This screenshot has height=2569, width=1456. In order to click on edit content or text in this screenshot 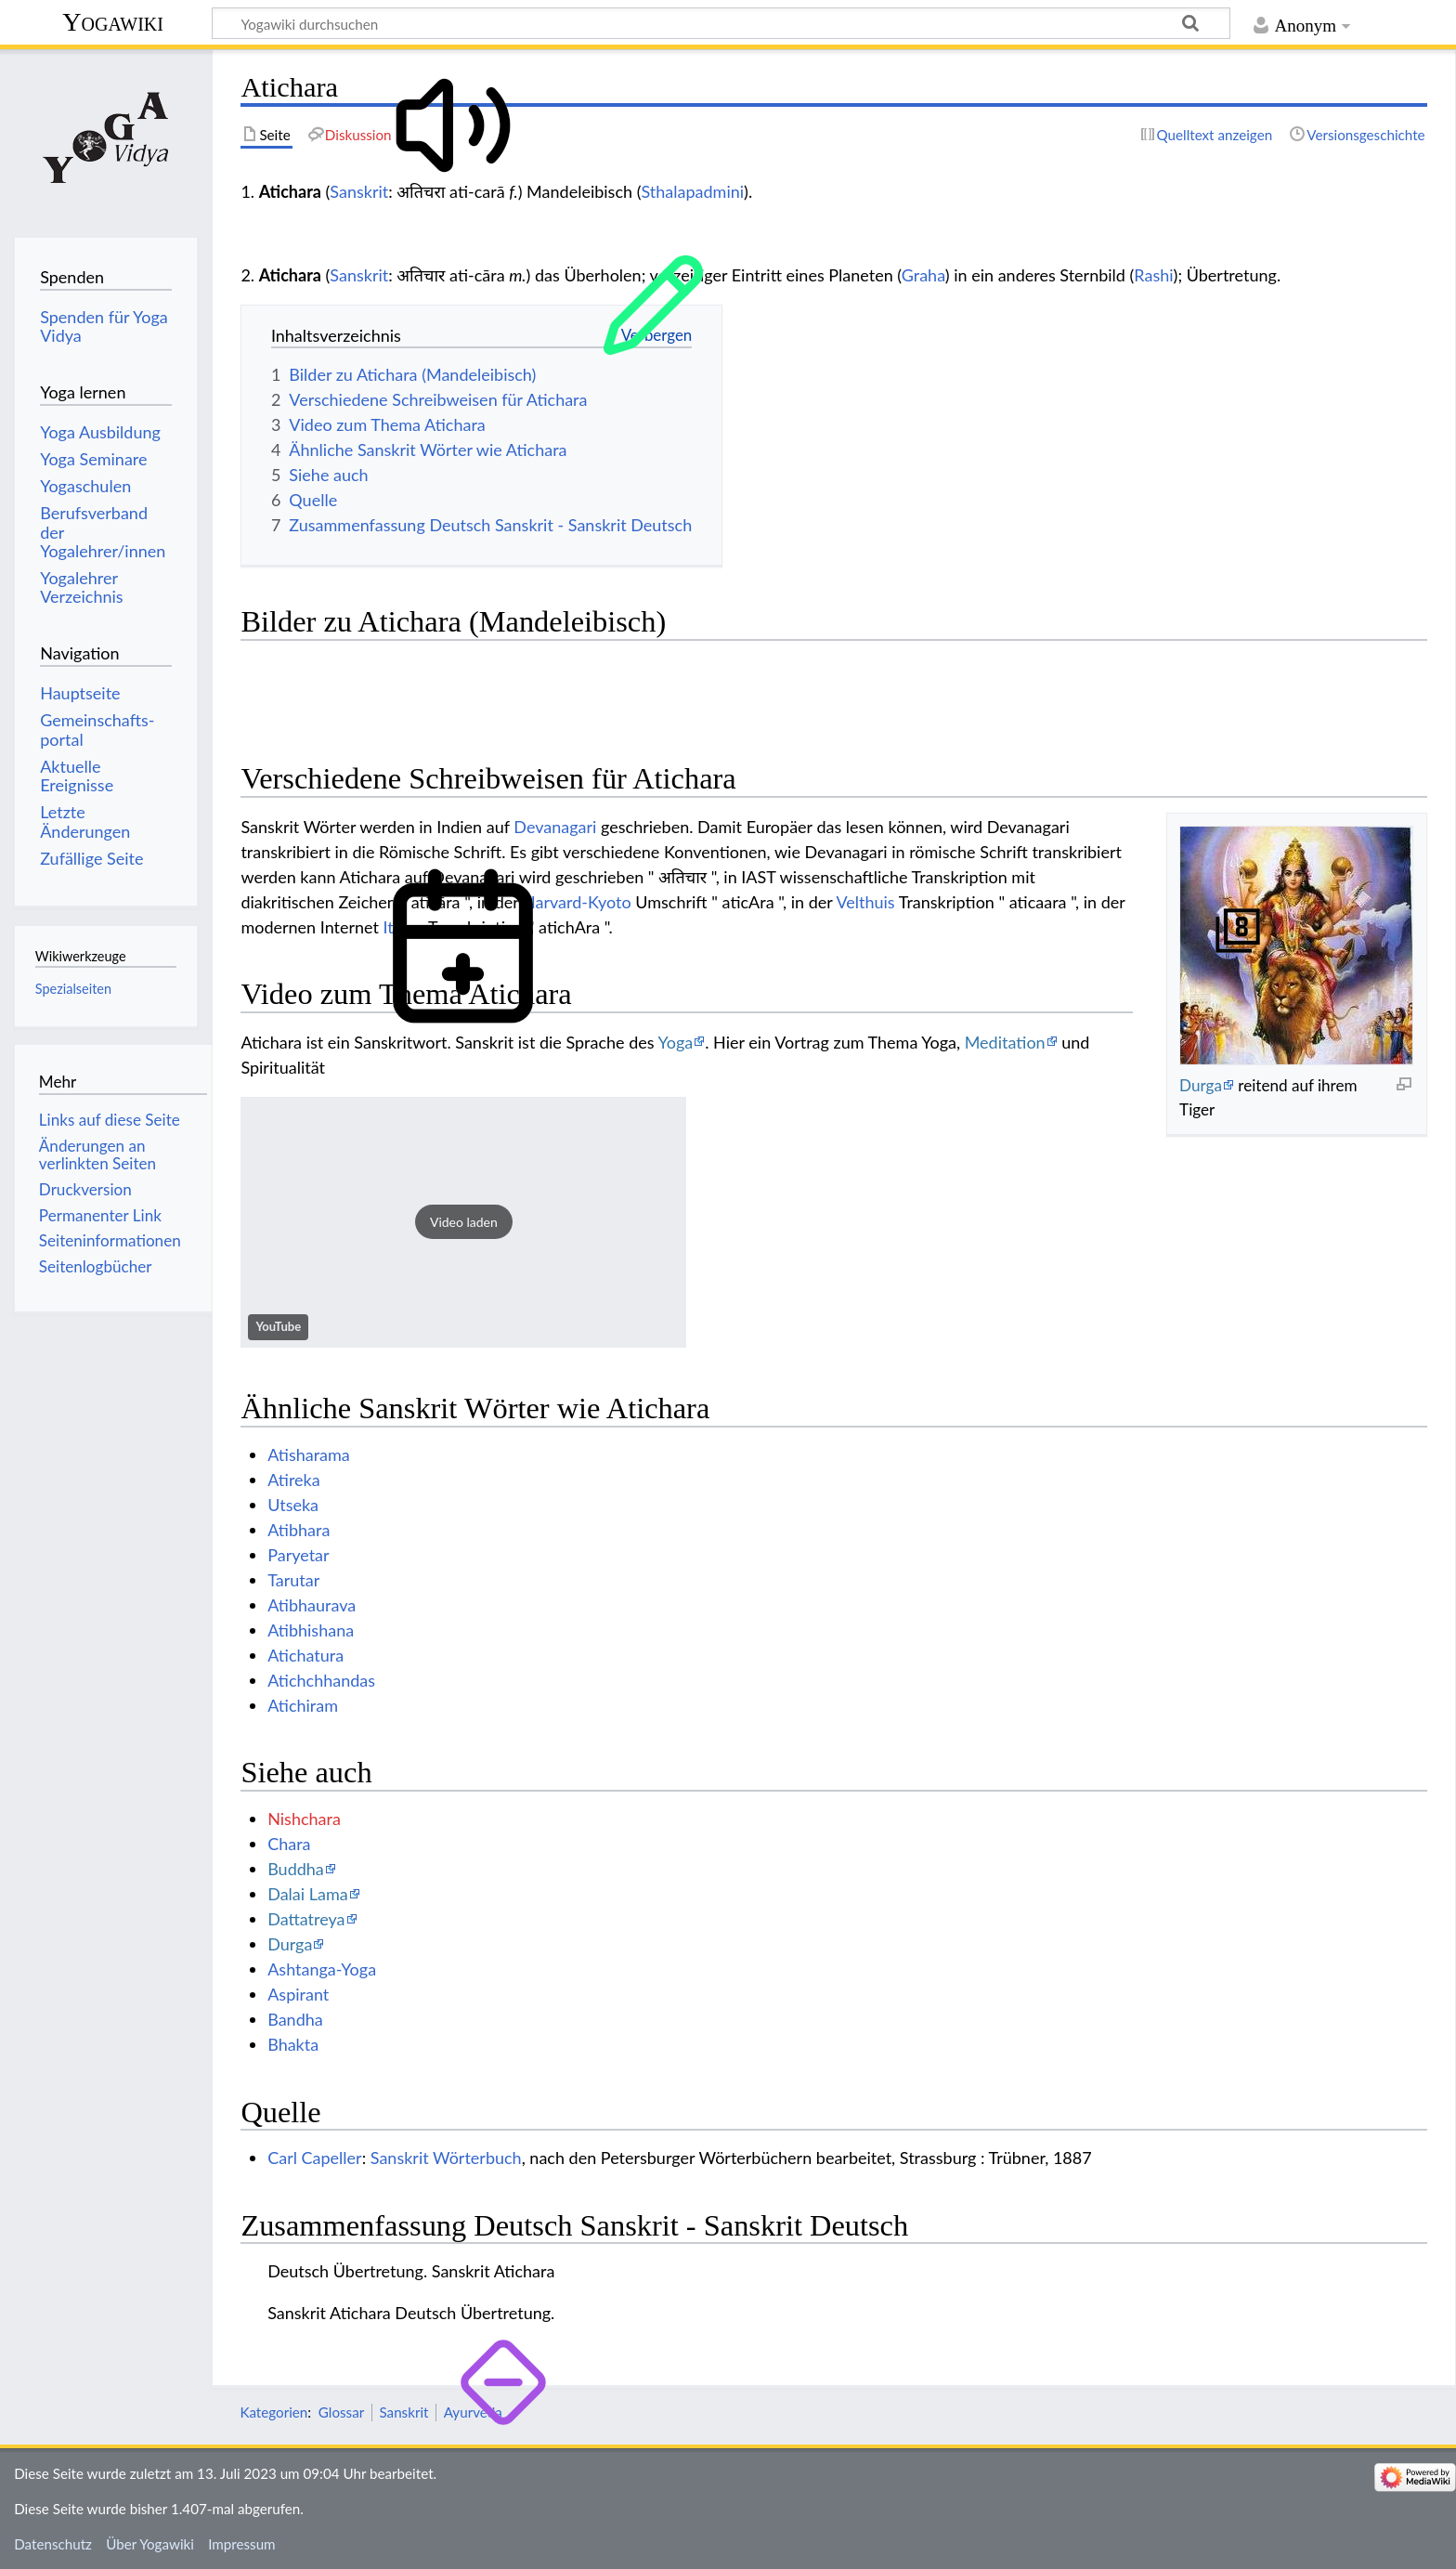, I will do `click(653, 305)`.